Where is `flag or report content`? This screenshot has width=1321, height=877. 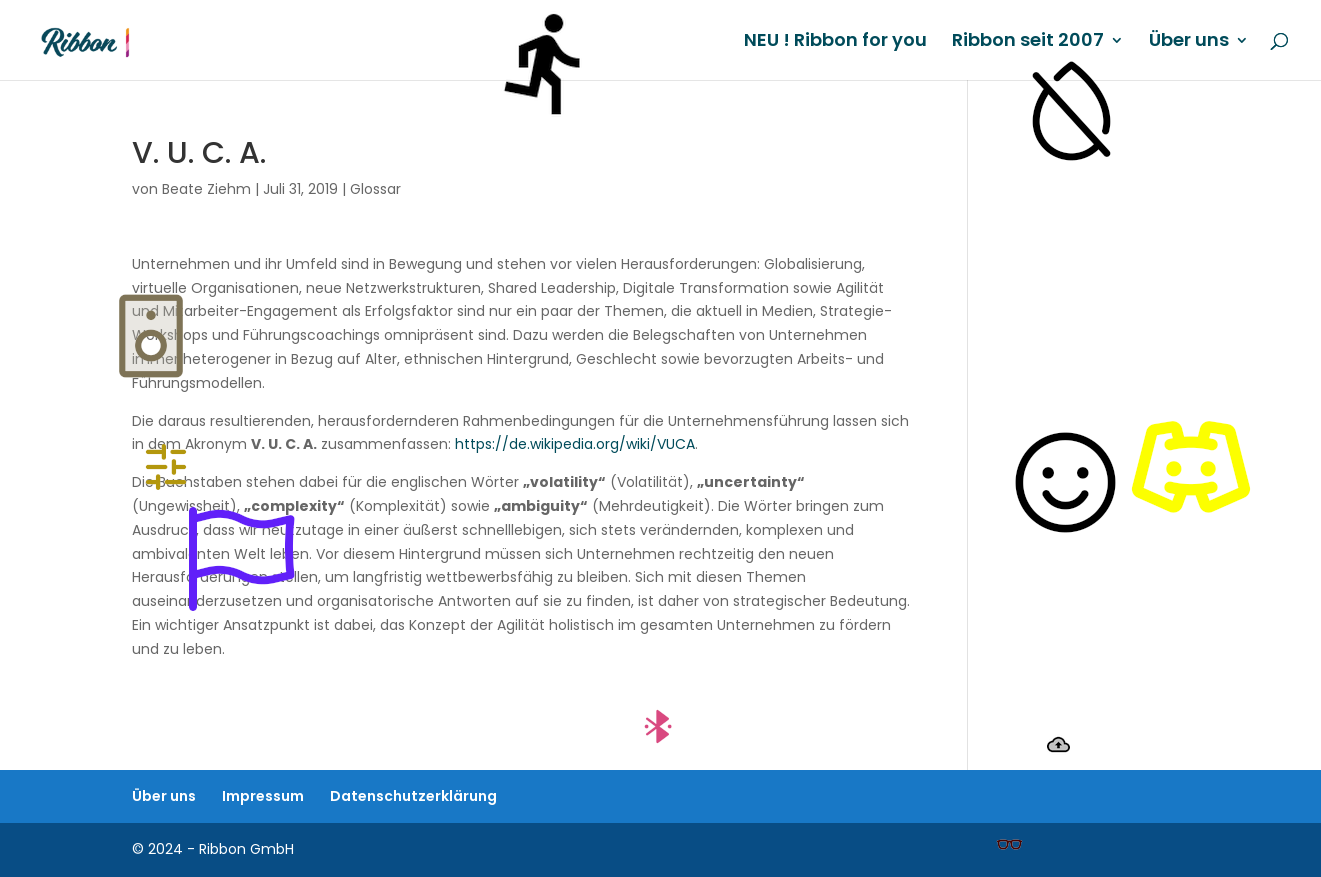 flag or report content is located at coordinates (241, 559).